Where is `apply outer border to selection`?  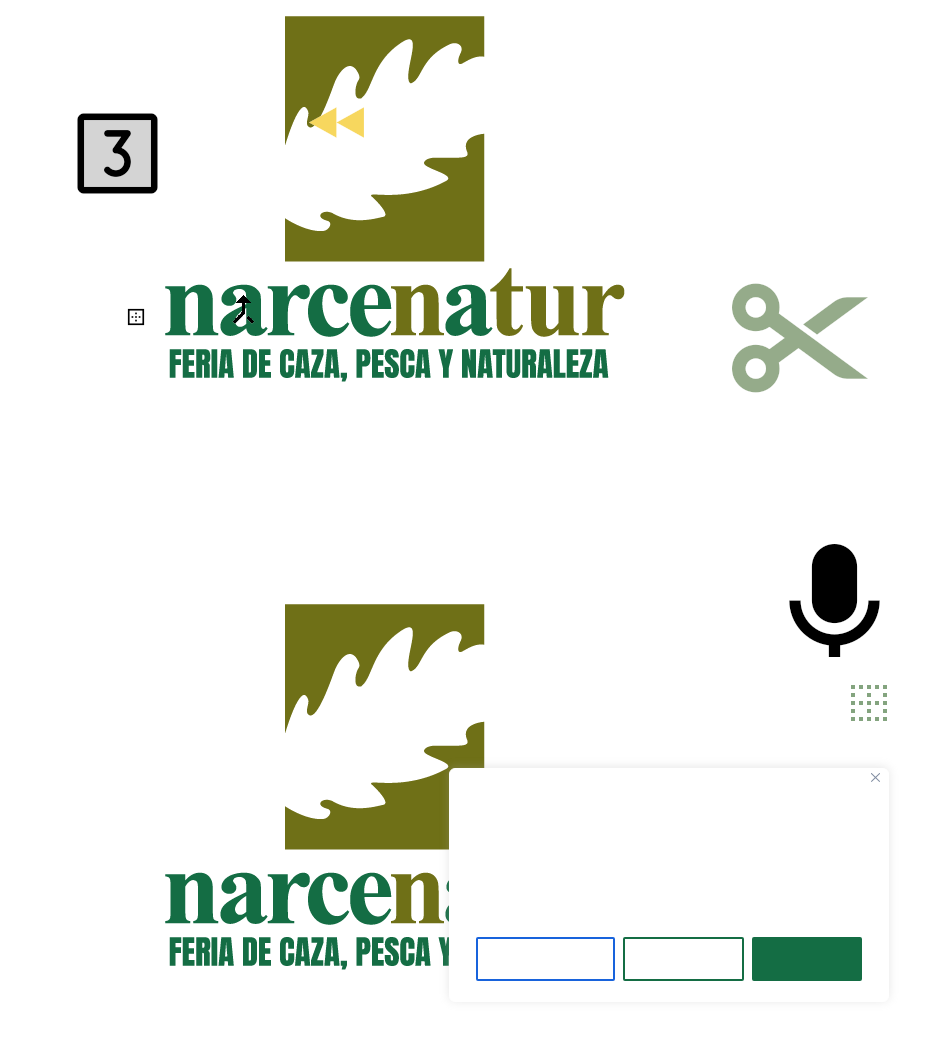
apply outer border to selection is located at coordinates (136, 317).